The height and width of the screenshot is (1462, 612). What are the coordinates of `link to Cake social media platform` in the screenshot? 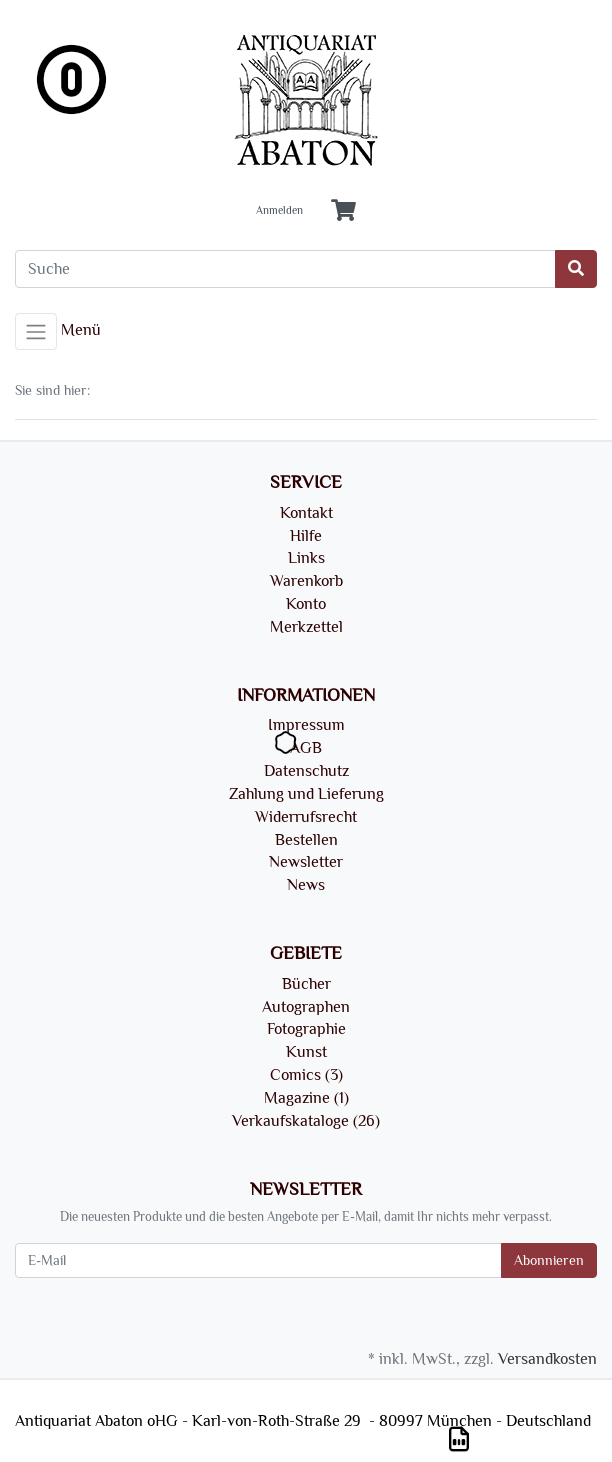 It's located at (285, 742).